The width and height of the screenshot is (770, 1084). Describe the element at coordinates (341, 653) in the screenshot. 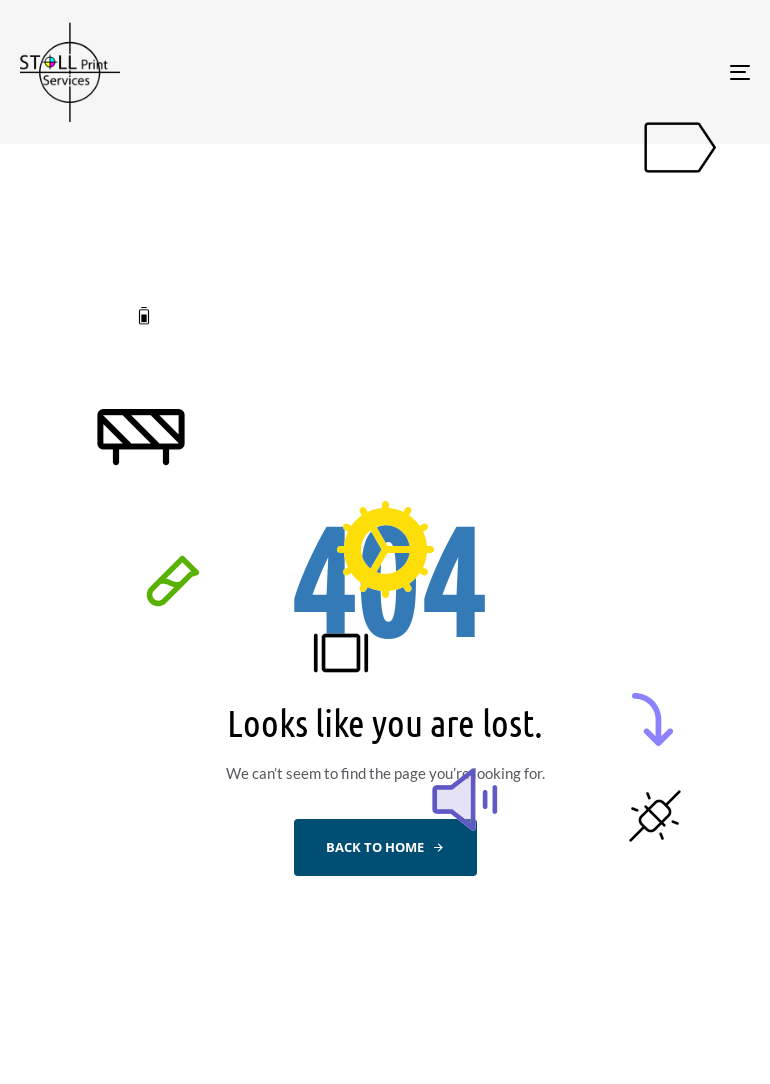

I see `start a slideshow presentation` at that location.